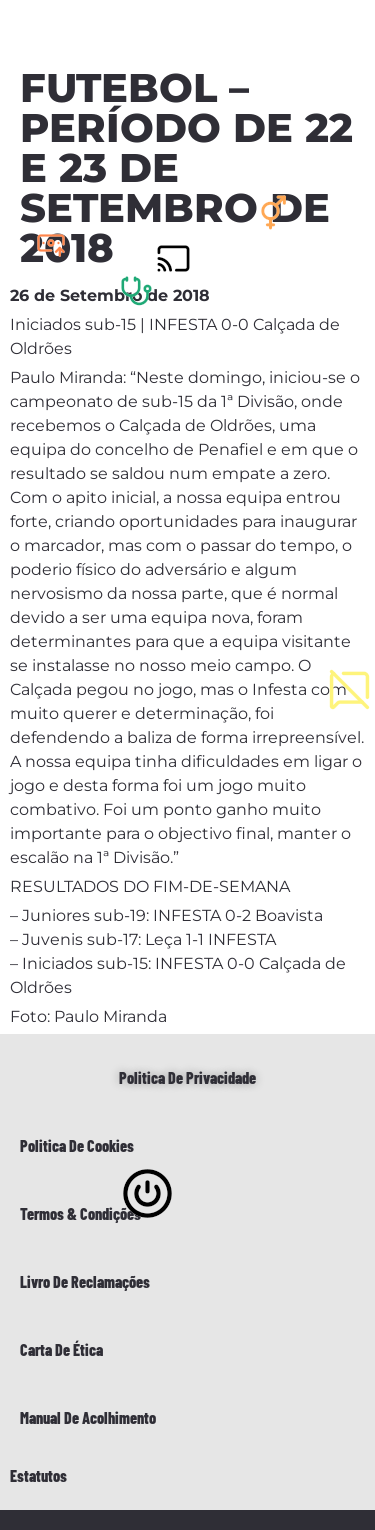 This screenshot has height=1530, width=375. I want to click on cast media to a nearby device, so click(173, 258).